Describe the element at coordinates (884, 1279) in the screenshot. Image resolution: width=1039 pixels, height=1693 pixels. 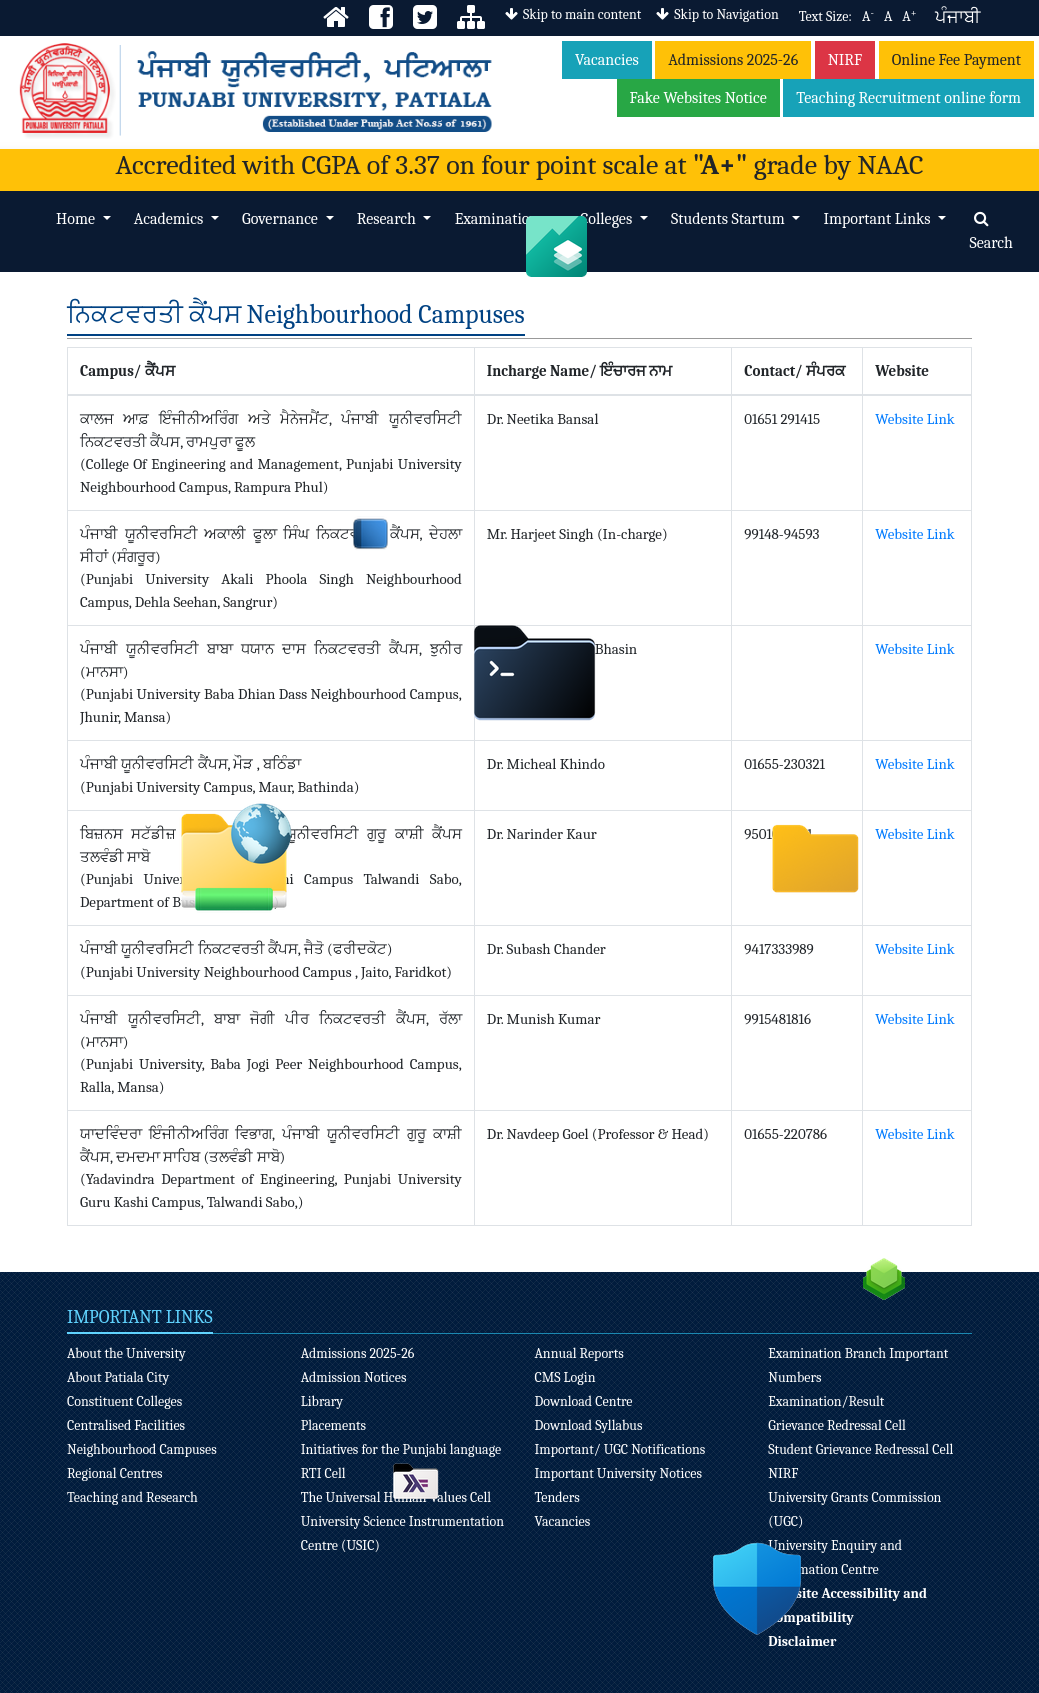
I see `open the visualize app` at that location.